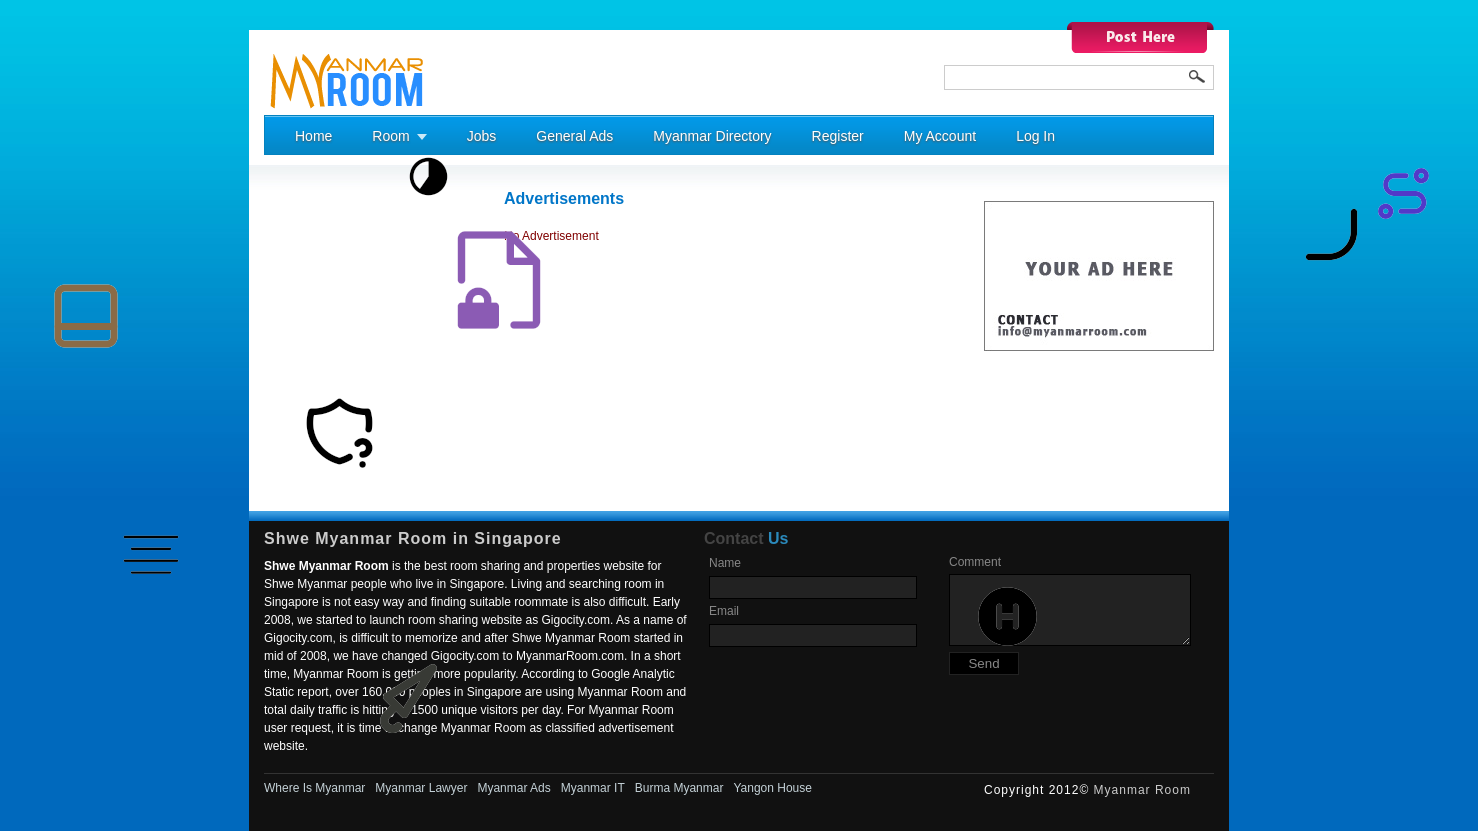 The image size is (1478, 831). Describe the element at coordinates (408, 696) in the screenshot. I see `indicates clear or dry weather conditions` at that location.